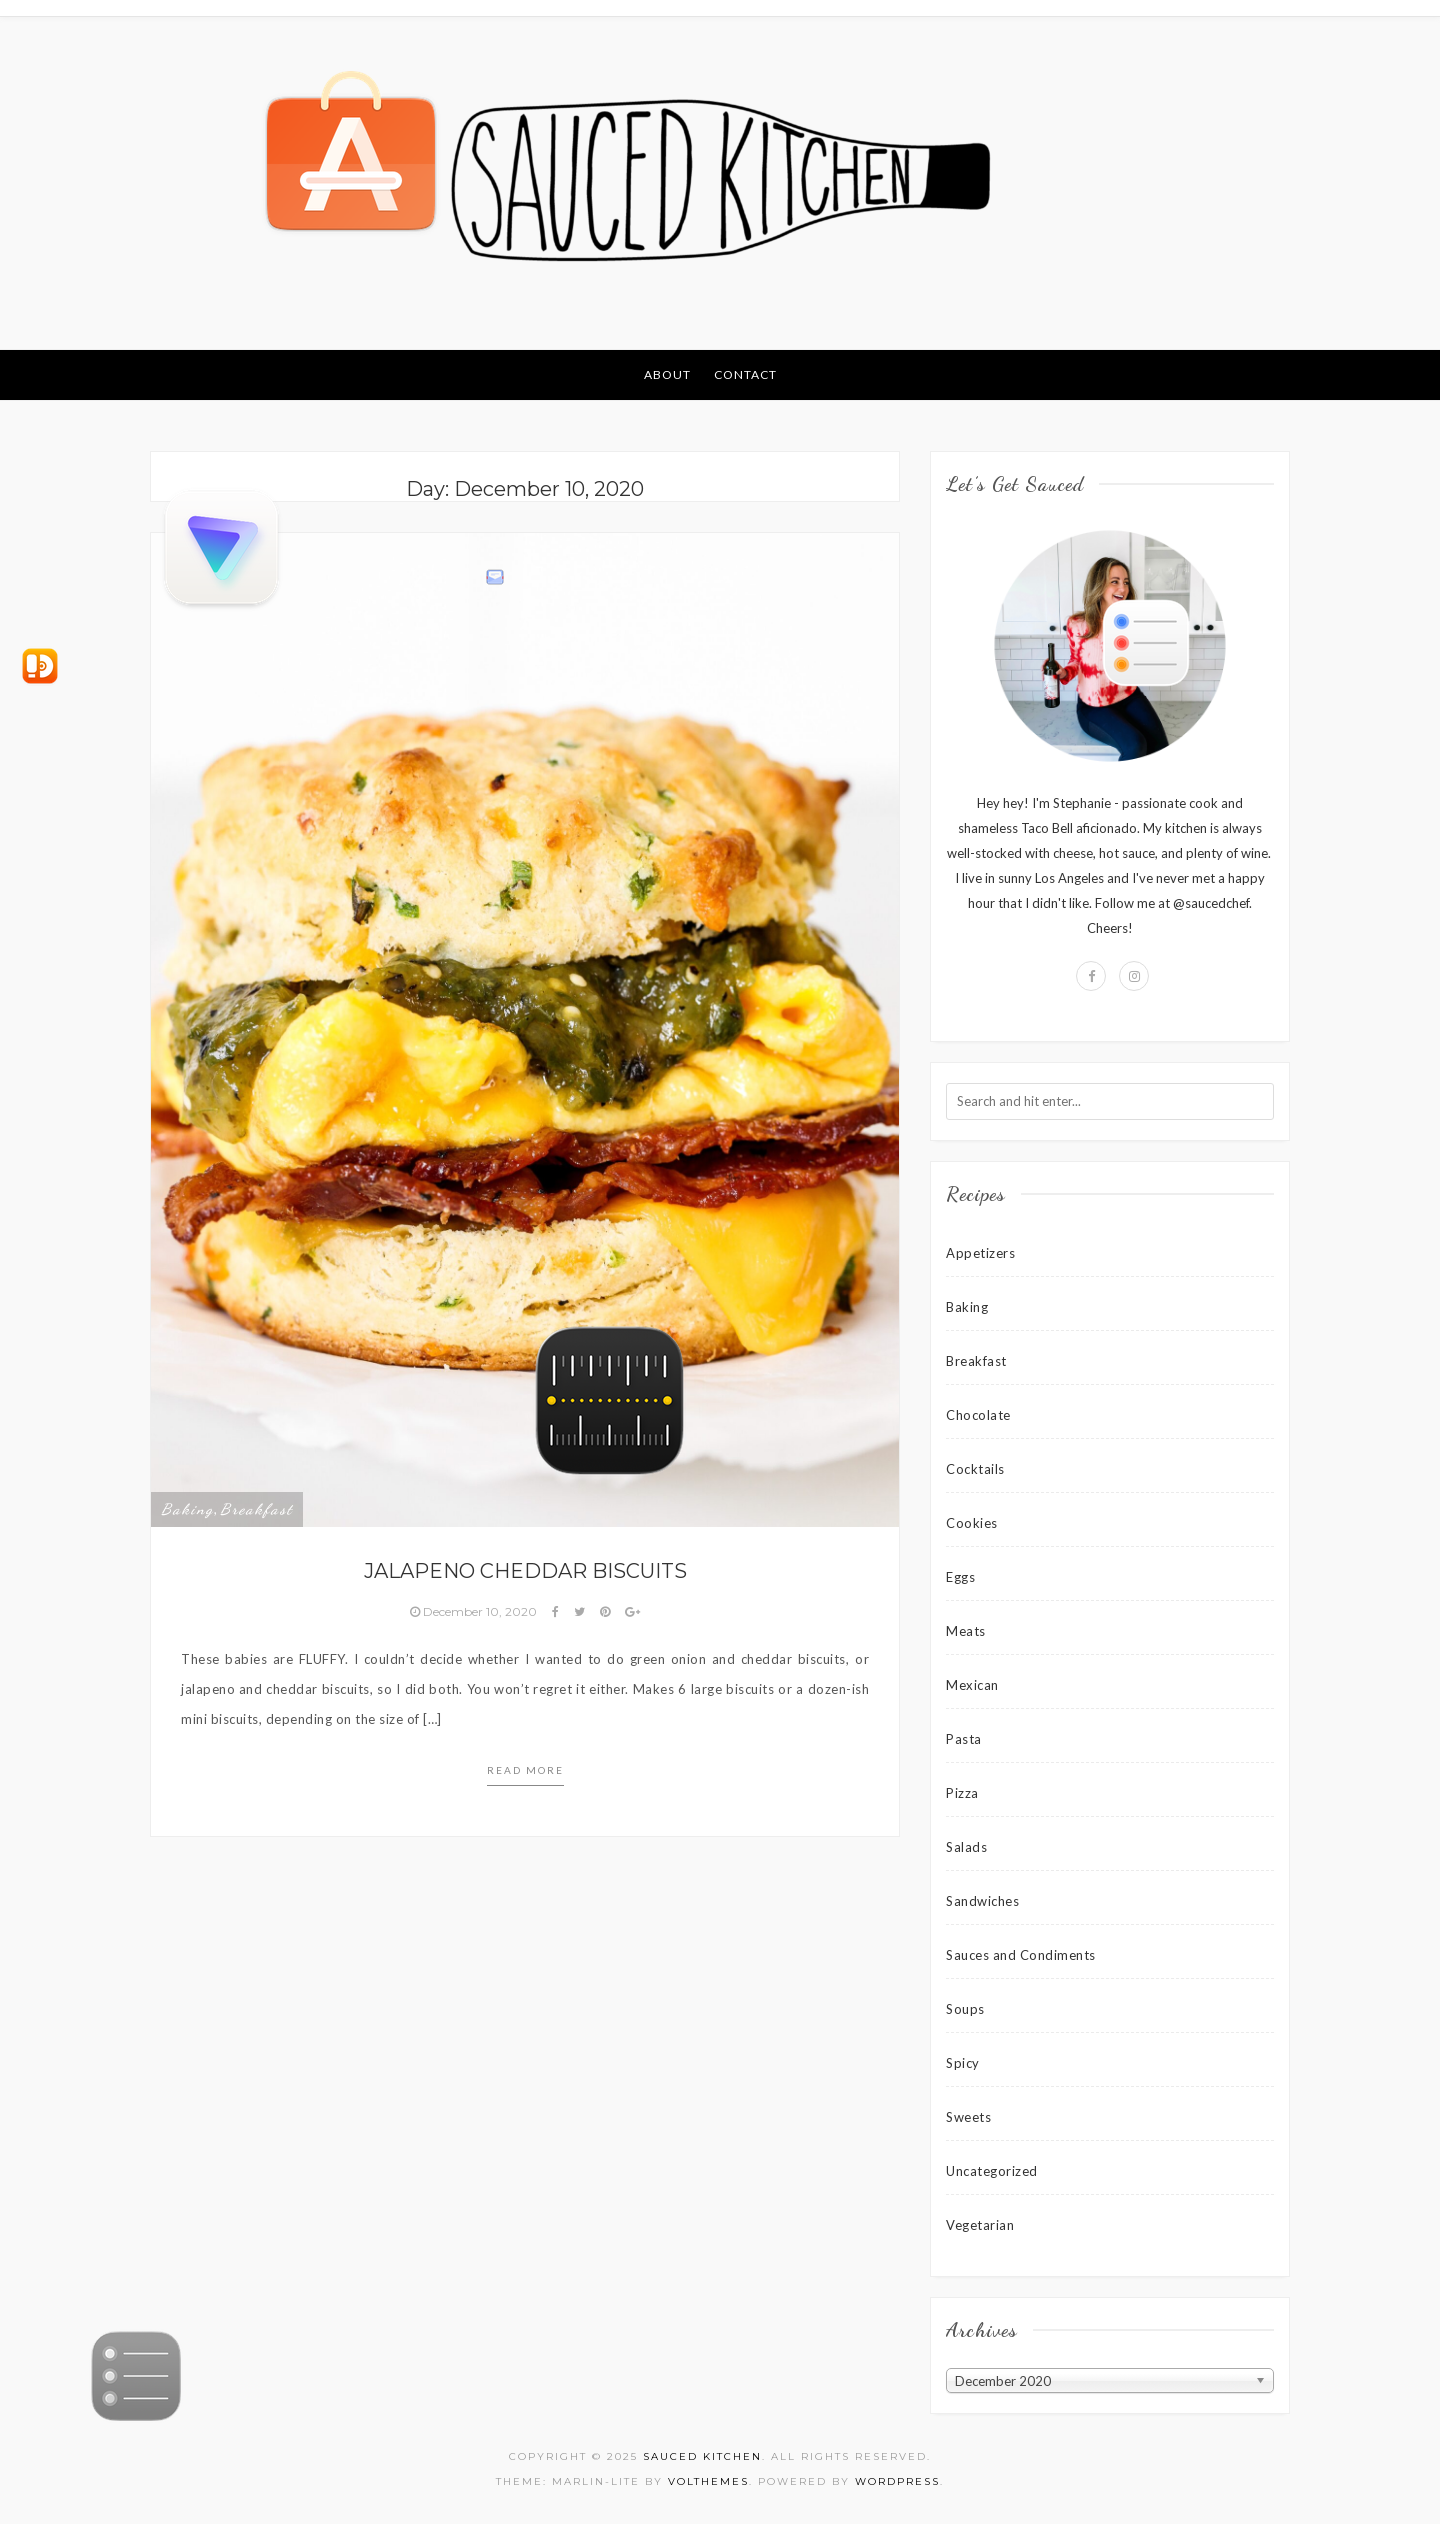  I want to click on open impression, a disk image writing utility, so click(40, 666).